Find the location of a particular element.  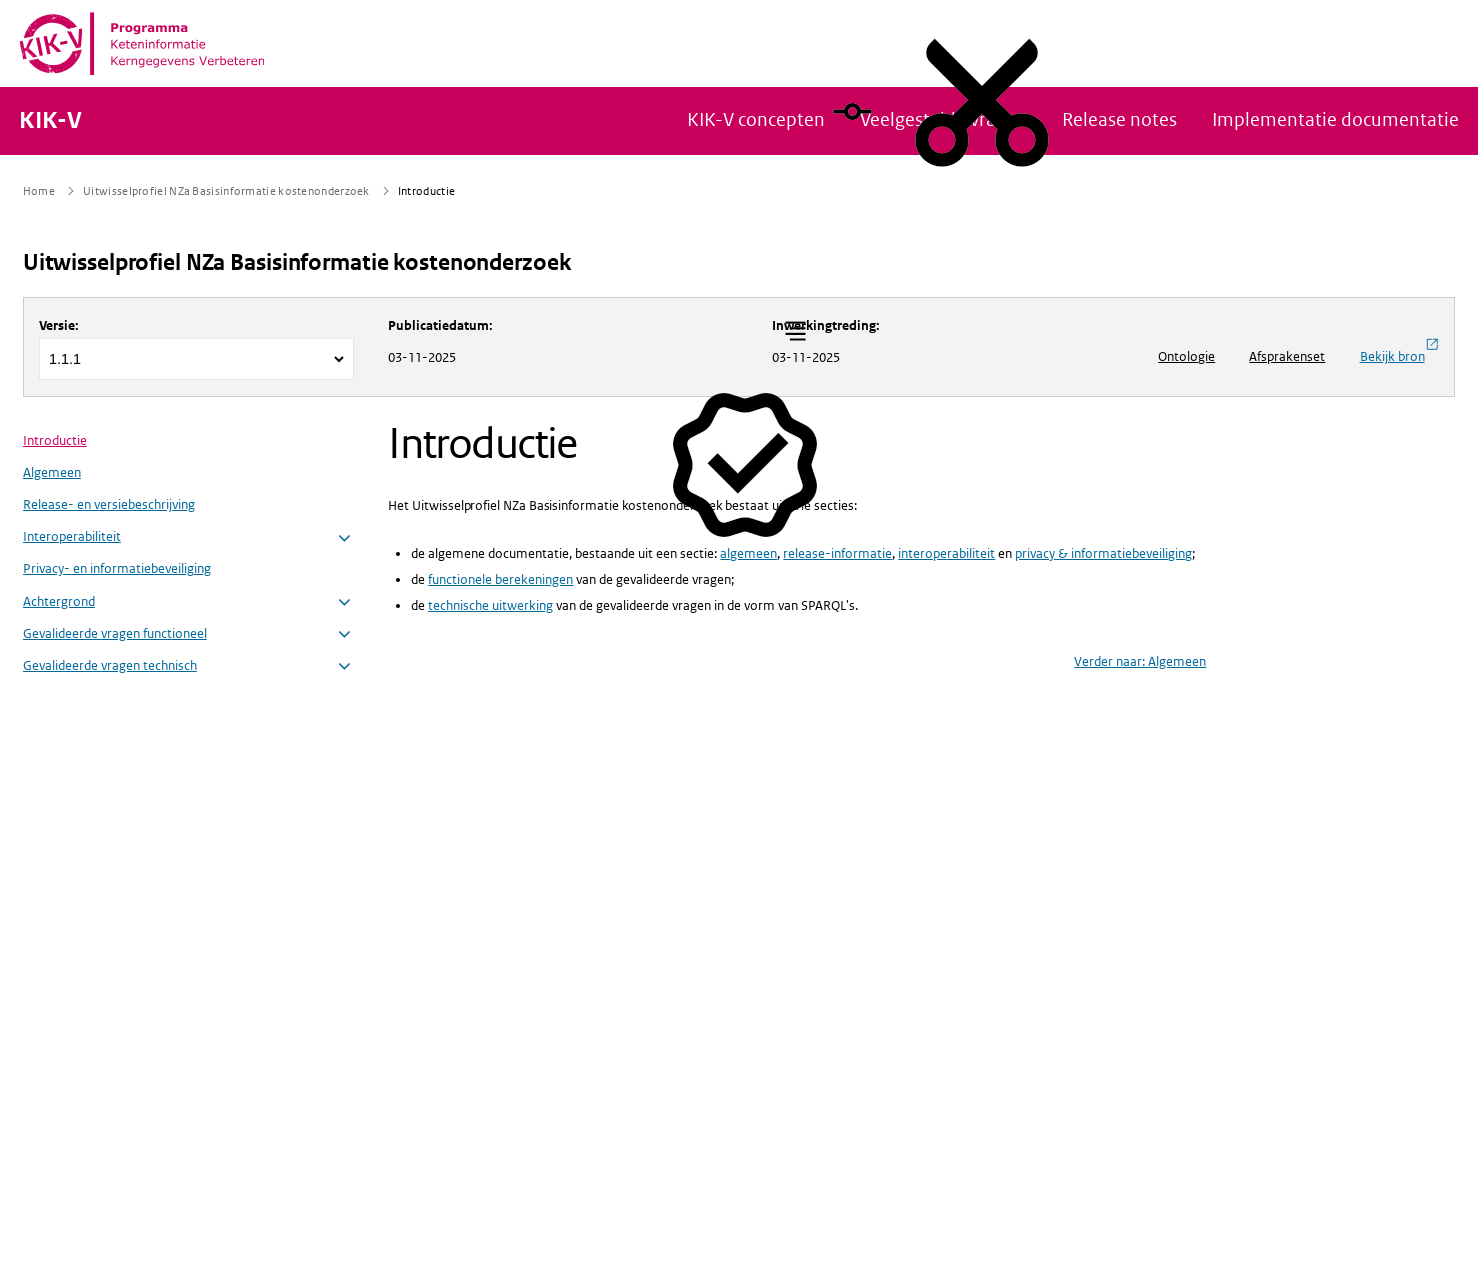

view commit history in version control is located at coordinates (852, 111).